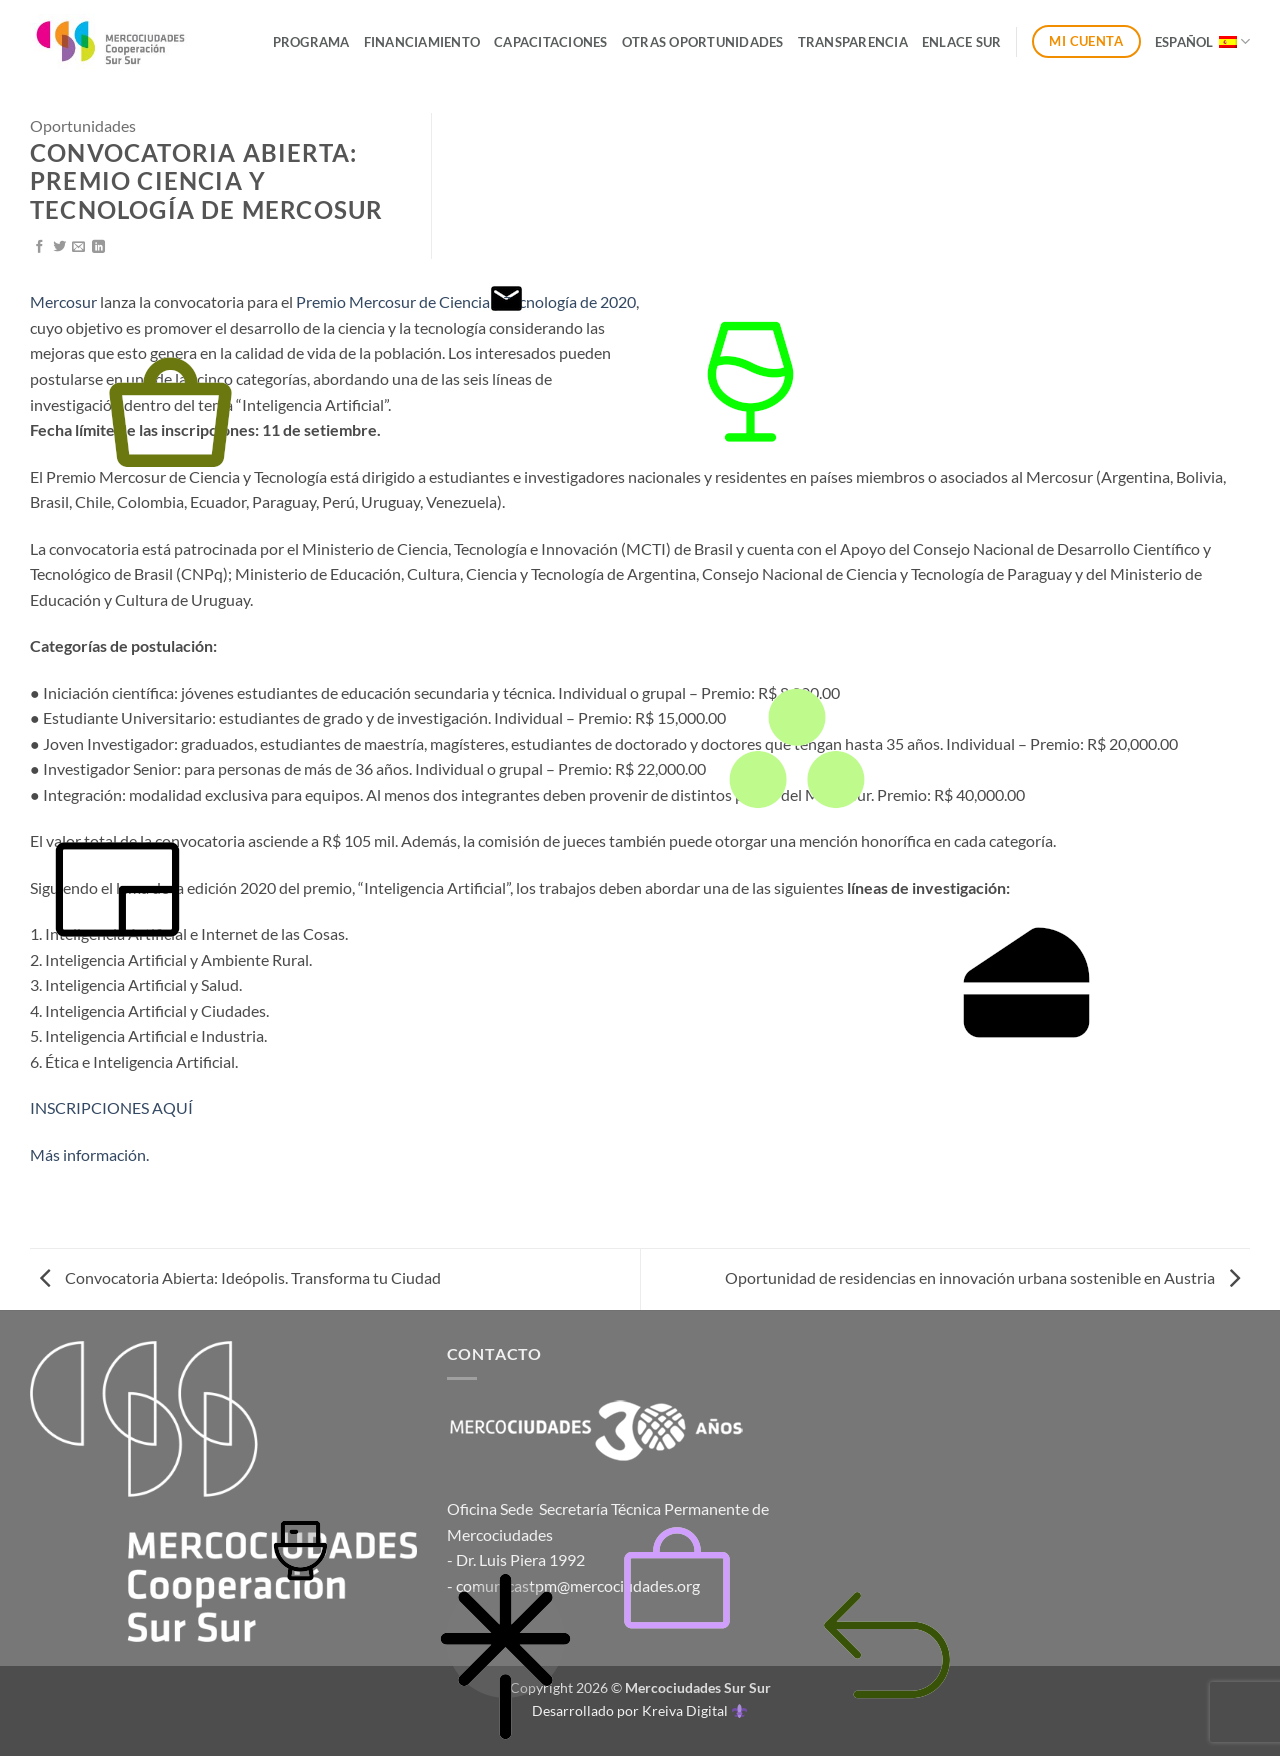 The width and height of the screenshot is (1280, 1756). Describe the element at coordinates (750, 377) in the screenshot. I see `browse wine or beverage options` at that location.